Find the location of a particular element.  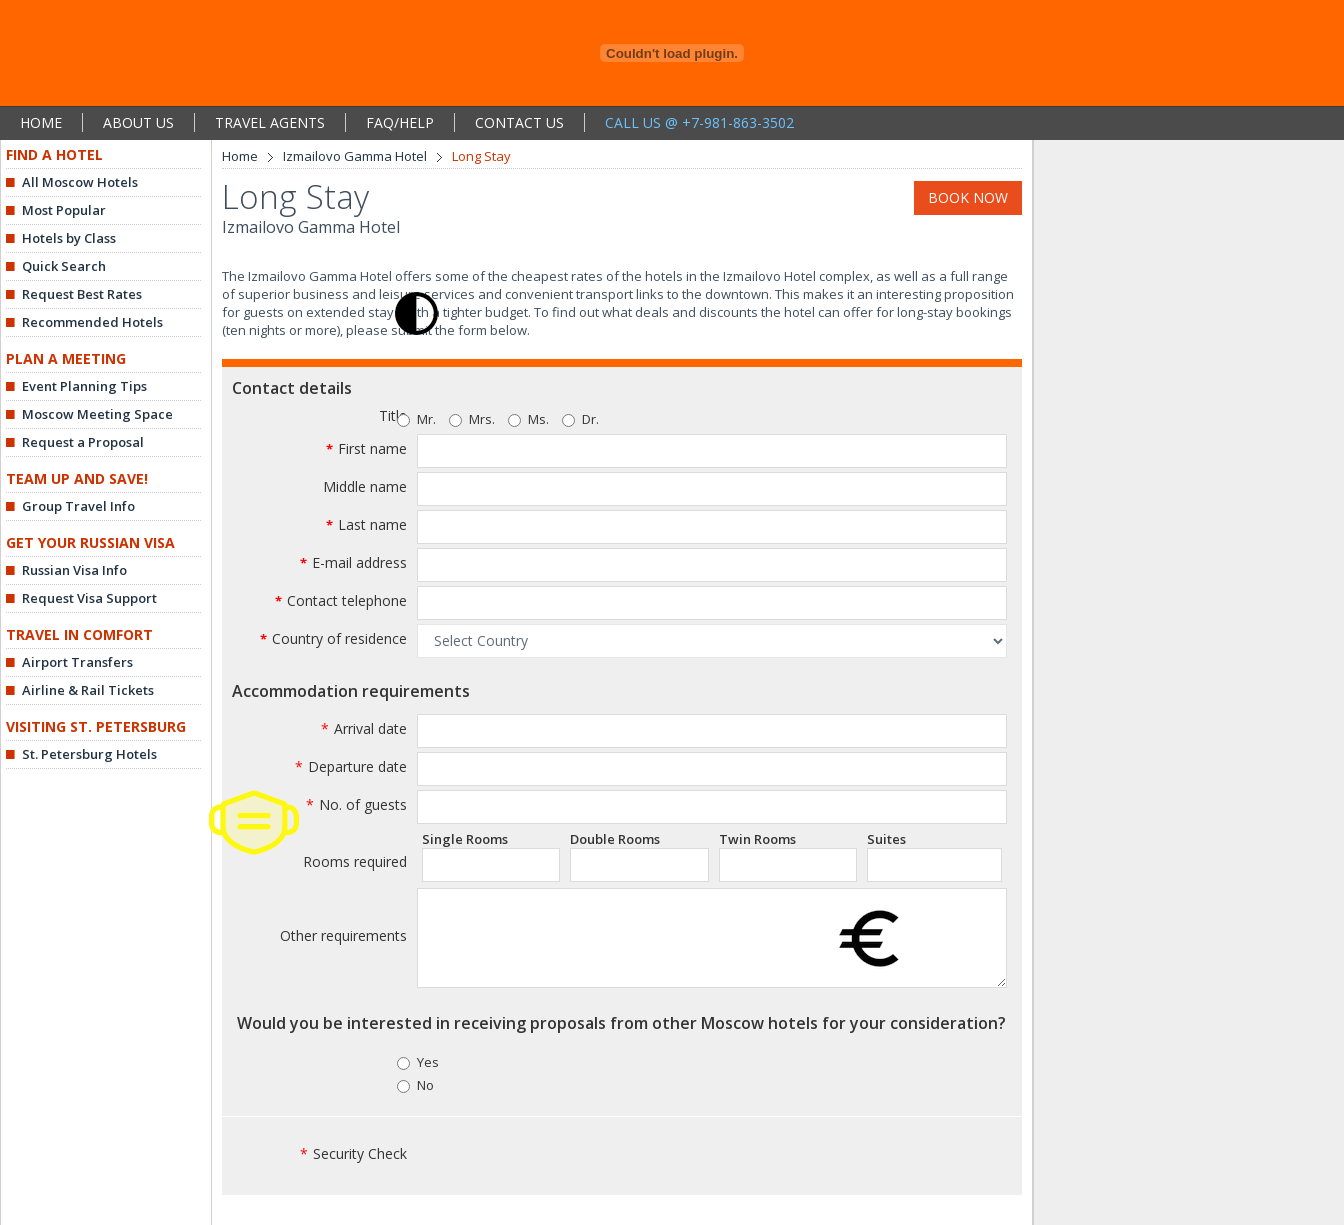

view or manage euro currency settings is located at coordinates (870, 938).